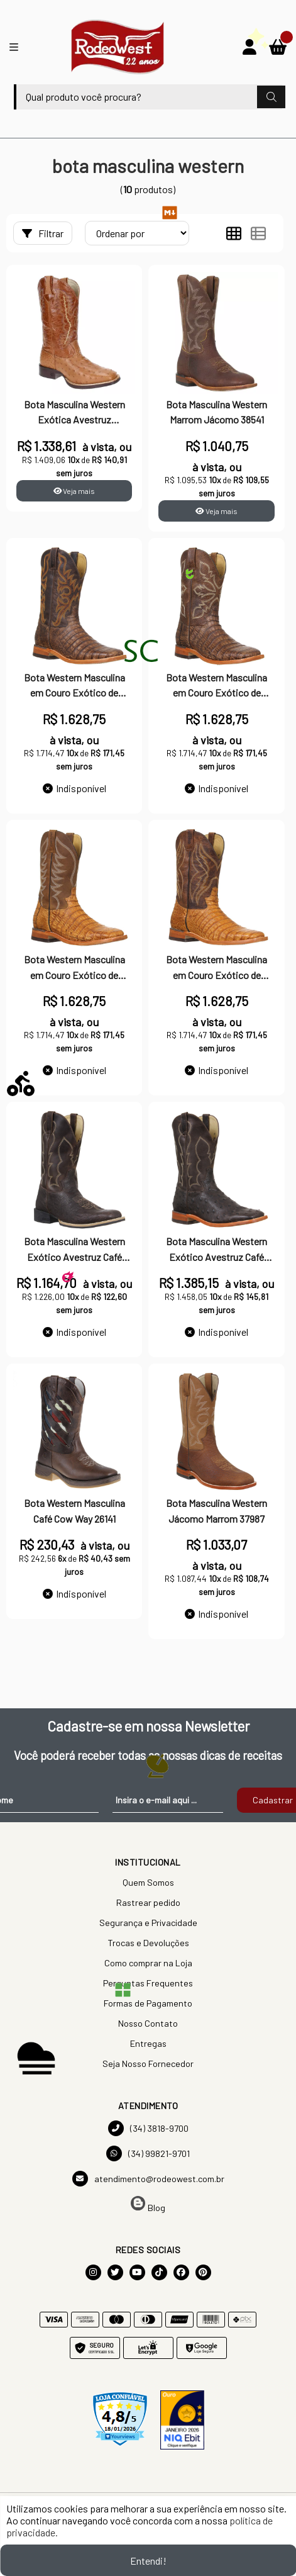 This screenshot has height=2576, width=296. Describe the element at coordinates (258, 38) in the screenshot. I see `open Google Bard AI assistant` at that location.